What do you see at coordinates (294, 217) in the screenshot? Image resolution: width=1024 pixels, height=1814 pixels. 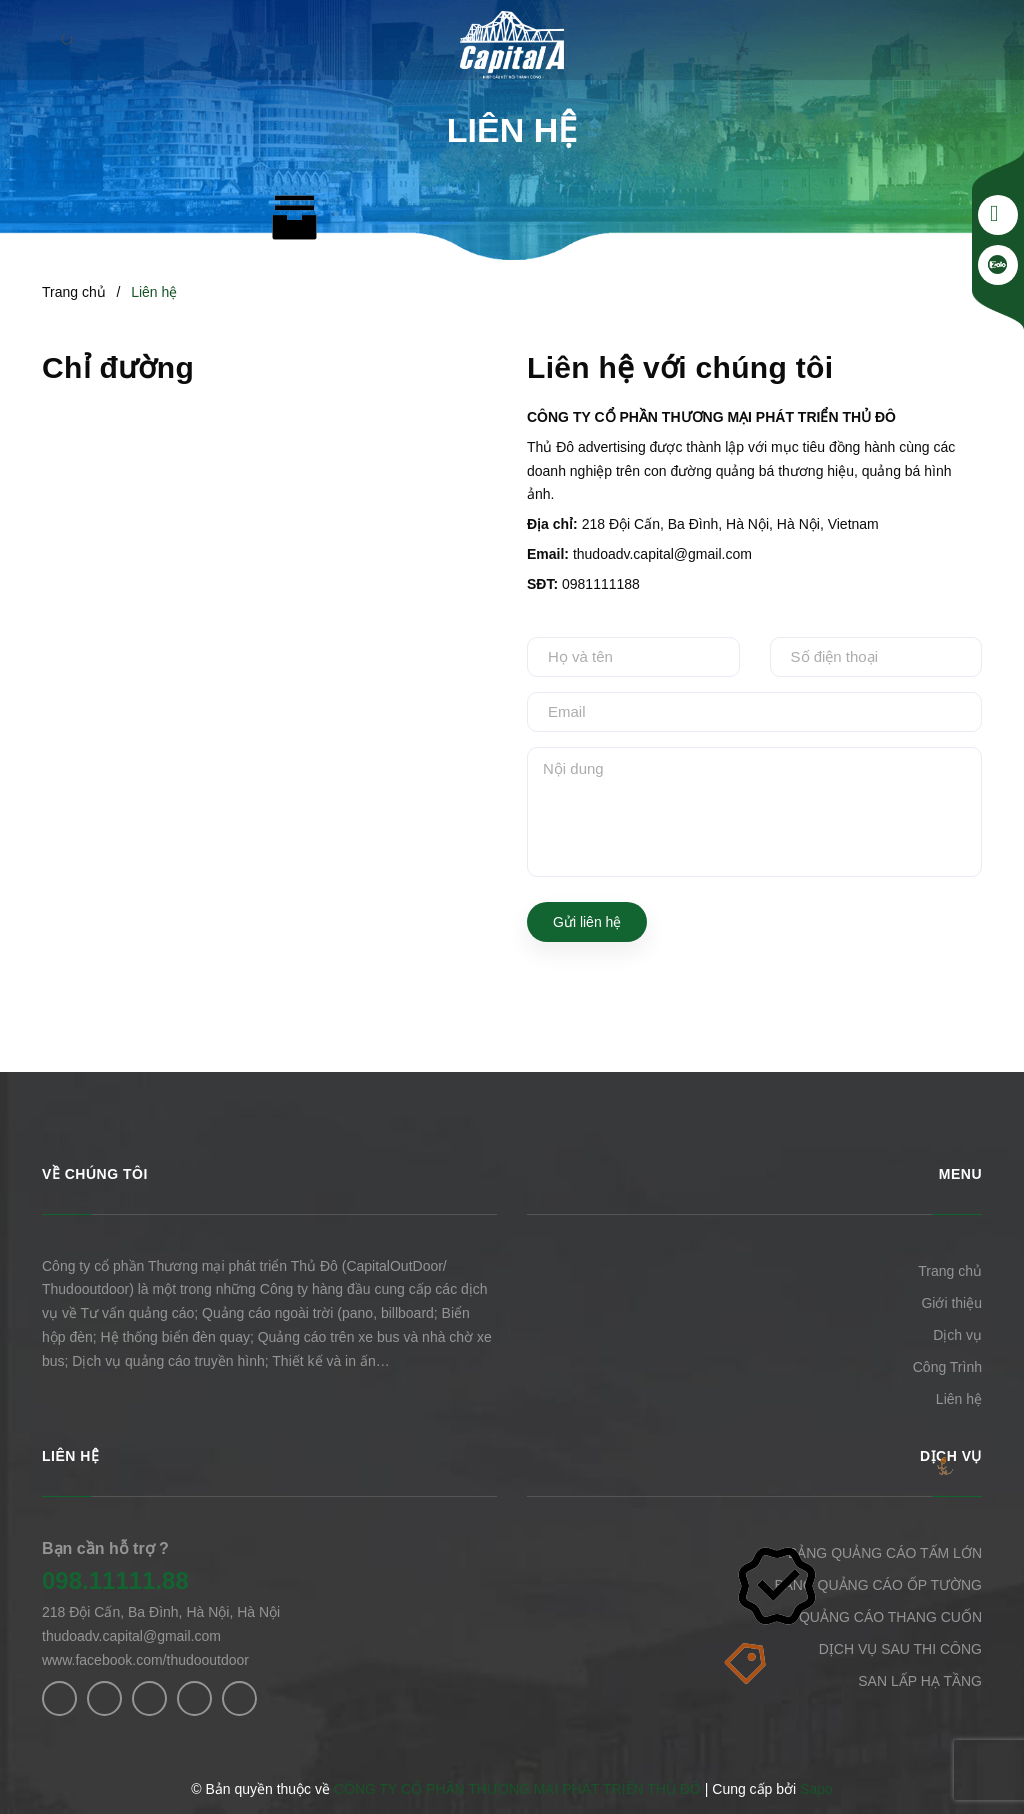 I see `access archived files or documents` at bounding box center [294, 217].